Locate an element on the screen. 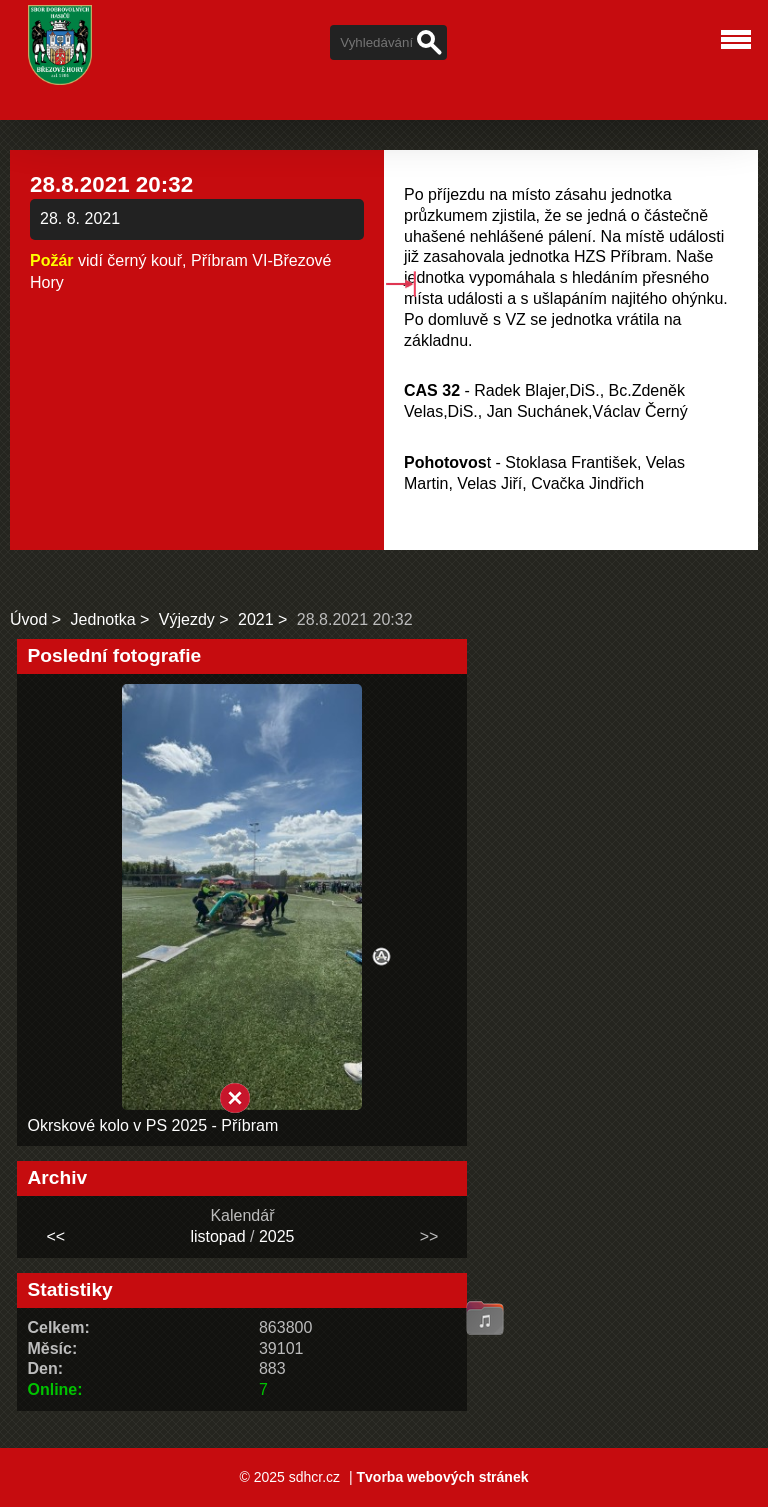  cancel or close the current action is located at coordinates (235, 1098).